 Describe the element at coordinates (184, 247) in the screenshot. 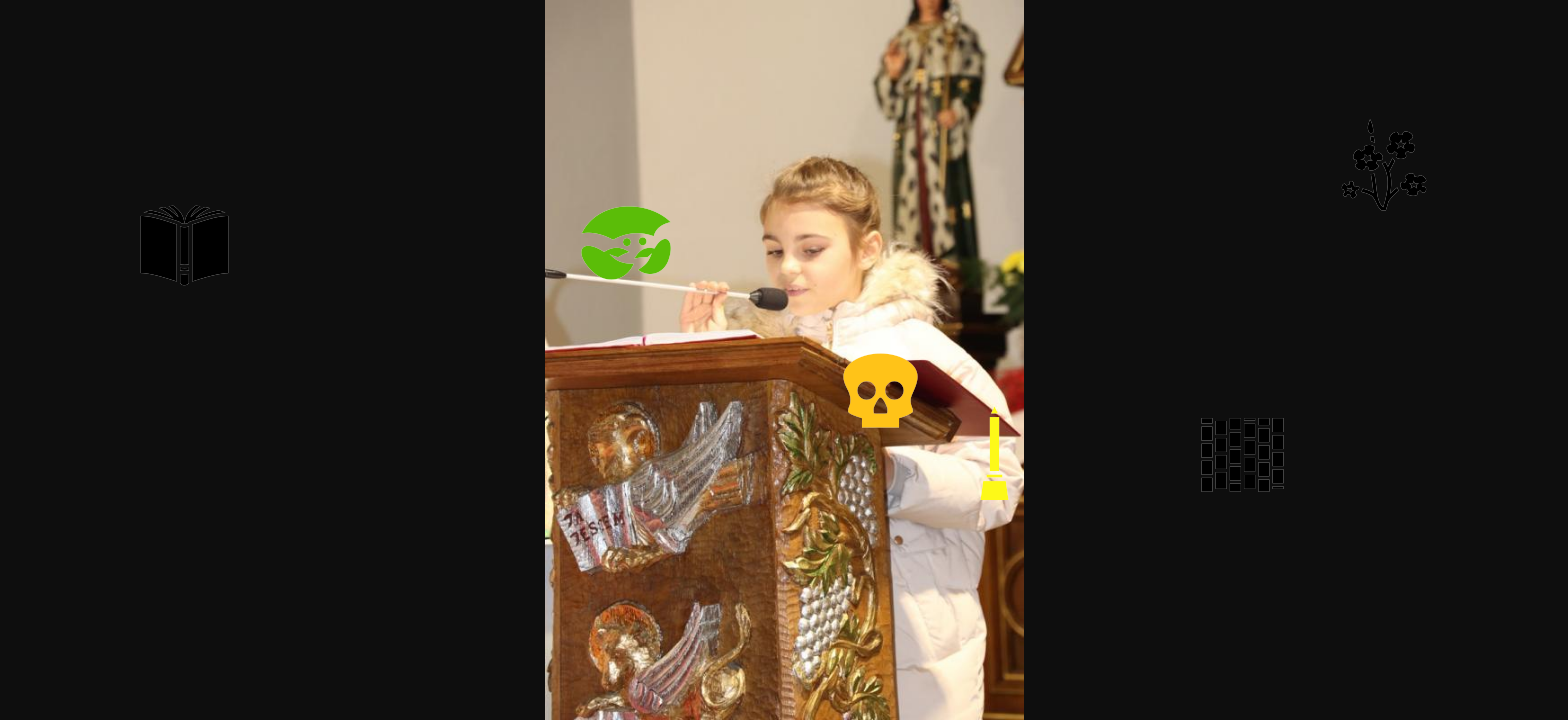

I see `open a book or reading material` at that location.